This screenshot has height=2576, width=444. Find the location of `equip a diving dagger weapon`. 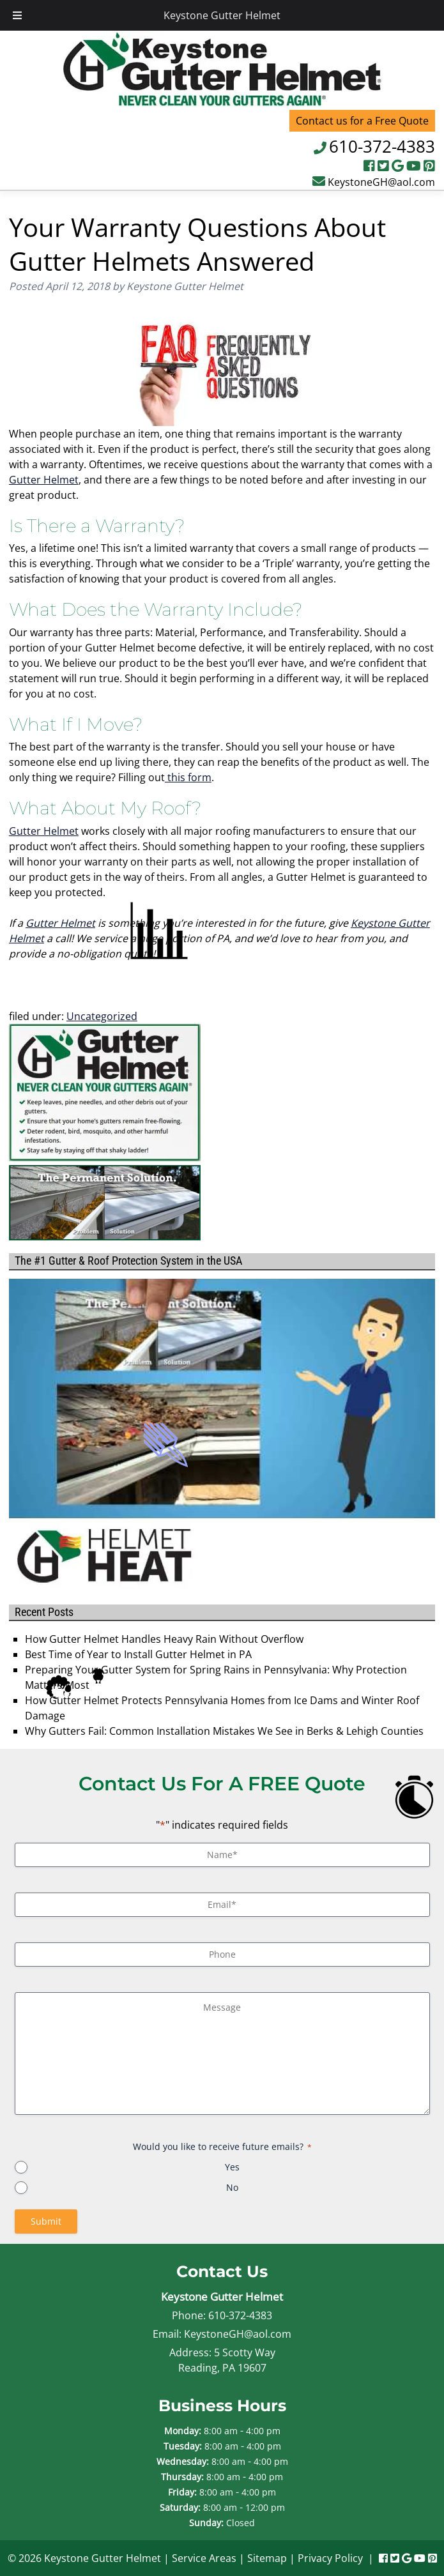

equip a diving dagger weapon is located at coordinates (166, 1445).